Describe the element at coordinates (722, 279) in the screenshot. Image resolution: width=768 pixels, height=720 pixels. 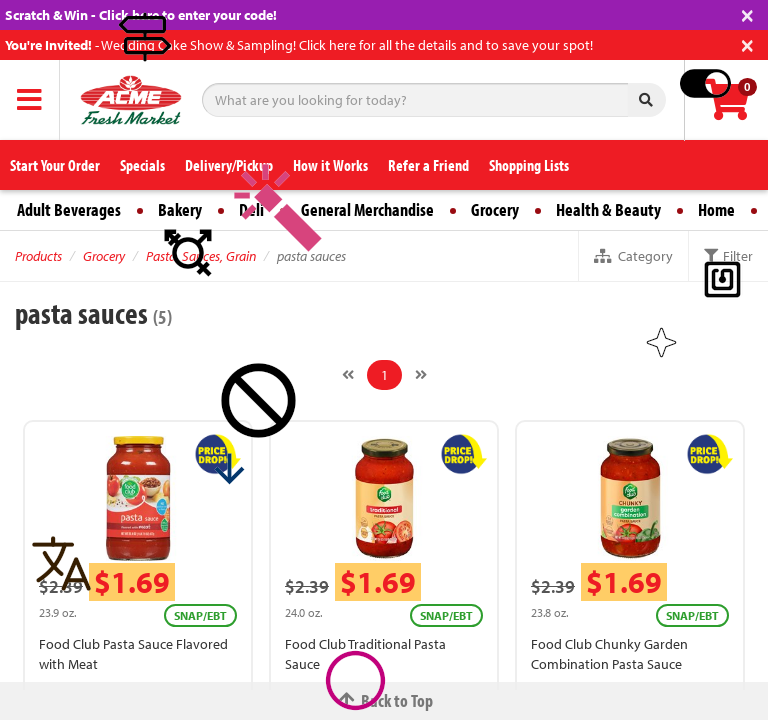
I see `tap to enable nfc connectivity` at that location.